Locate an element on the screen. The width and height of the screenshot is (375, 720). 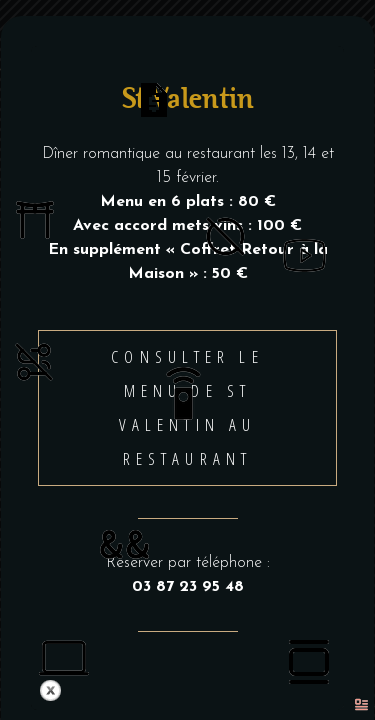
insert special characters or symbols is located at coordinates (124, 545).